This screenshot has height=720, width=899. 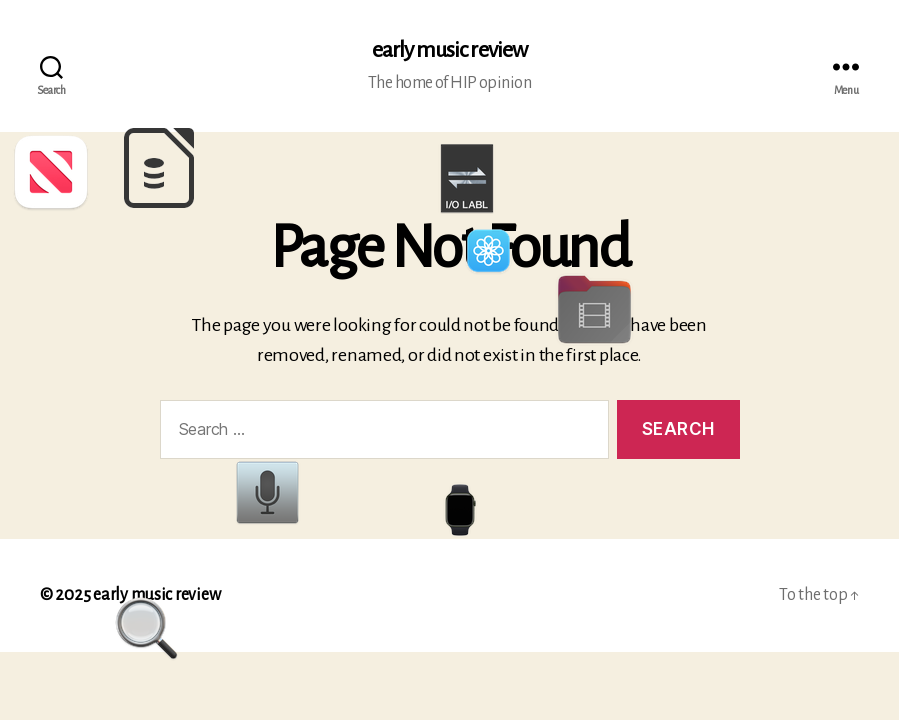 What do you see at coordinates (460, 510) in the screenshot?
I see `apple watch series 7 device icon` at bounding box center [460, 510].